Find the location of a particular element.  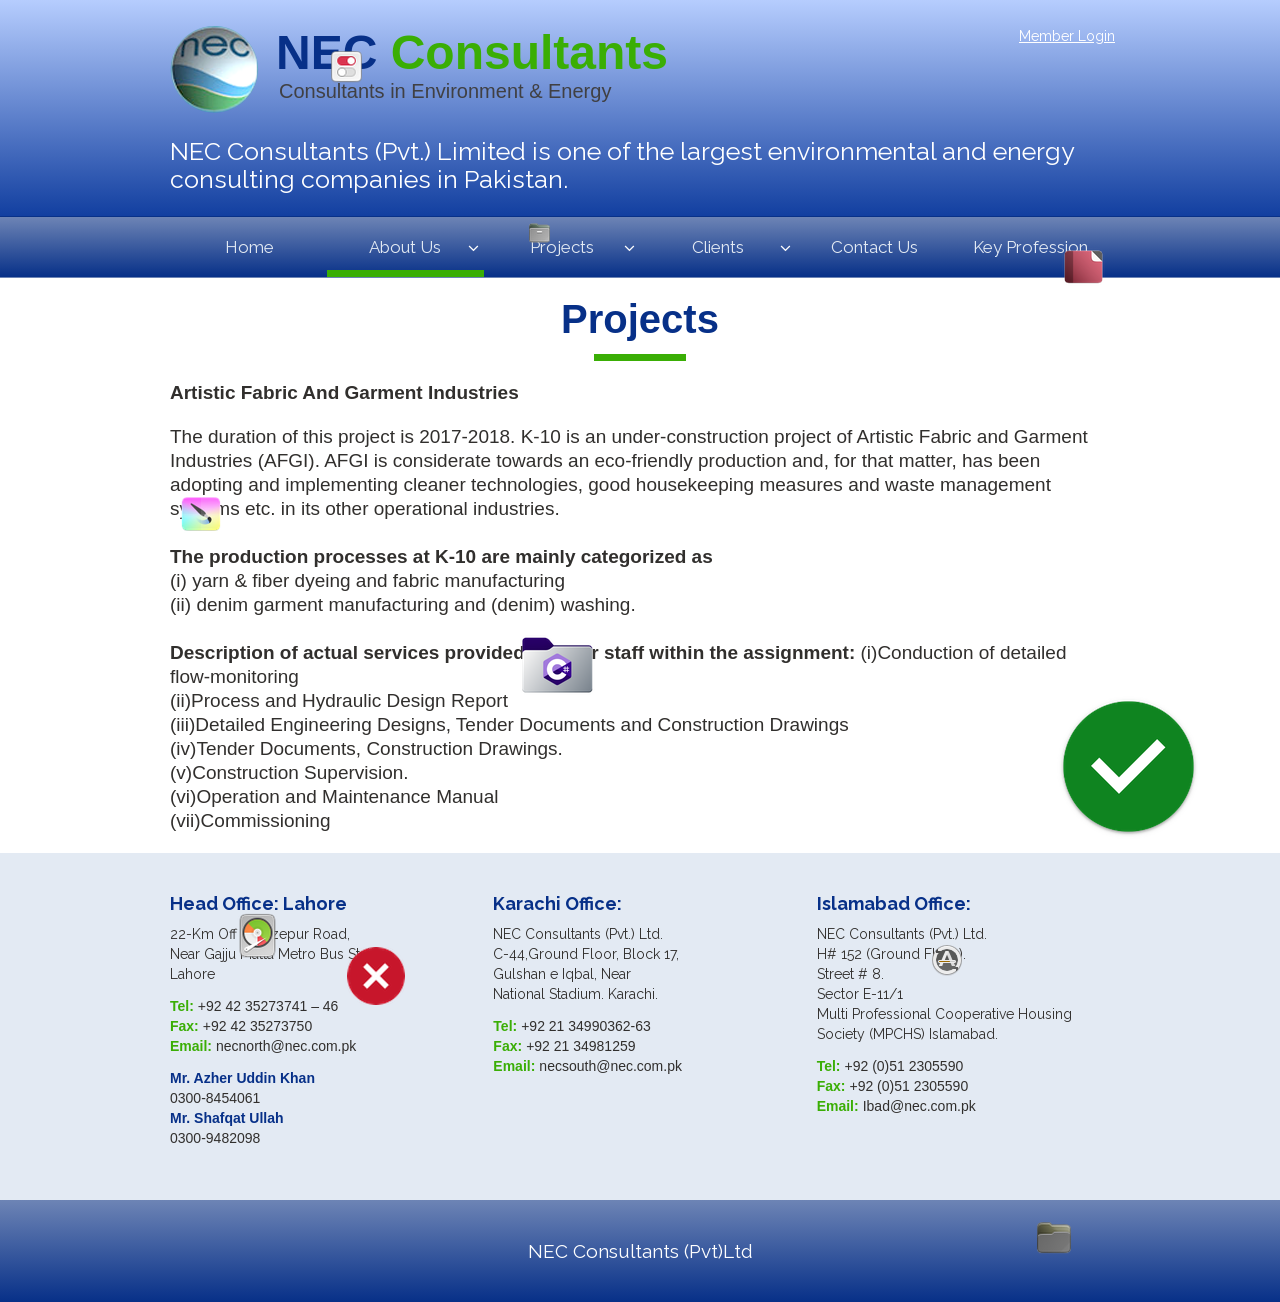

open the software update manager is located at coordinates (947, 960).